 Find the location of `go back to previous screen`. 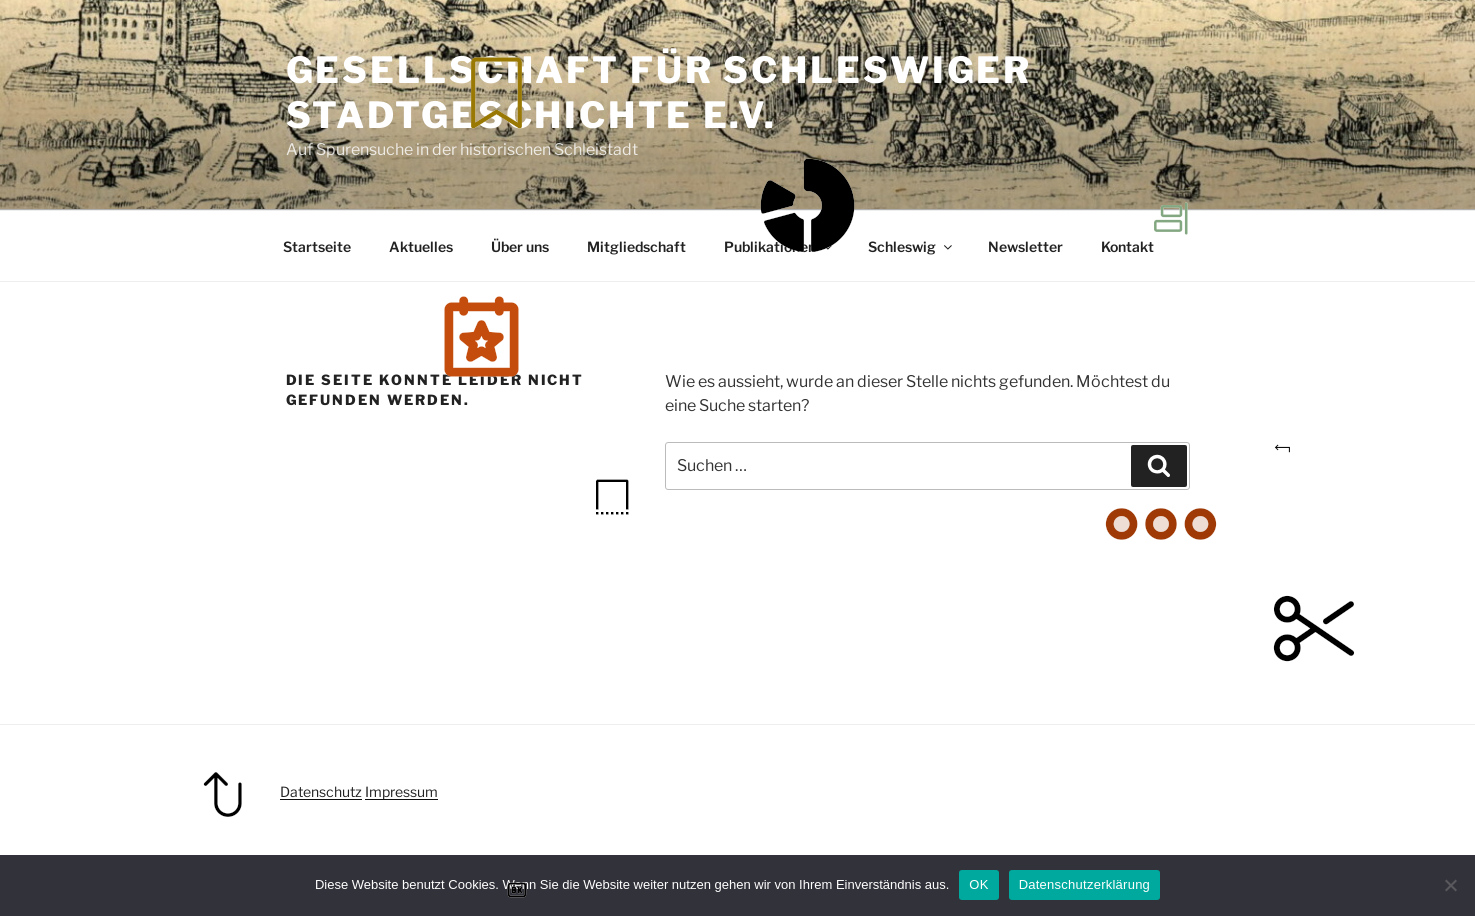

go back to previous screen is located at coordinates (1282, 448).